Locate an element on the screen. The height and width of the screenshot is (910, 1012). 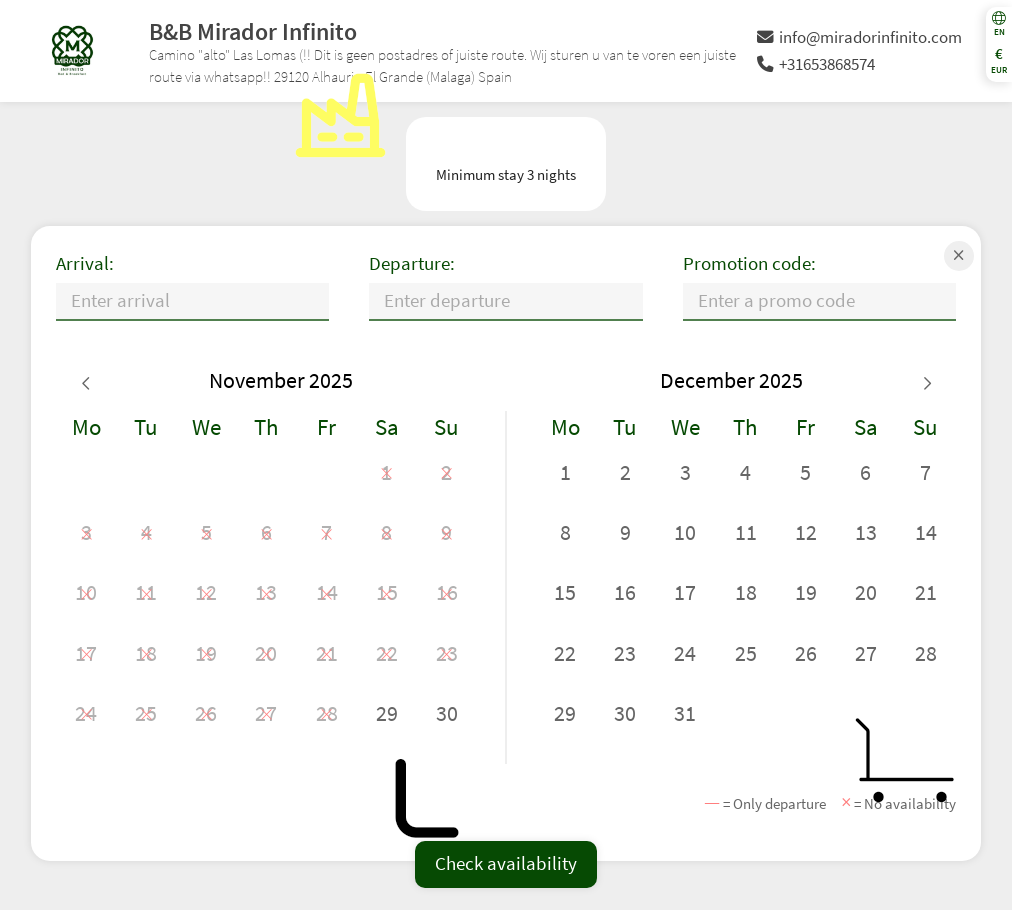
romanian leu currency symbol is located at coordinates (427, 801).